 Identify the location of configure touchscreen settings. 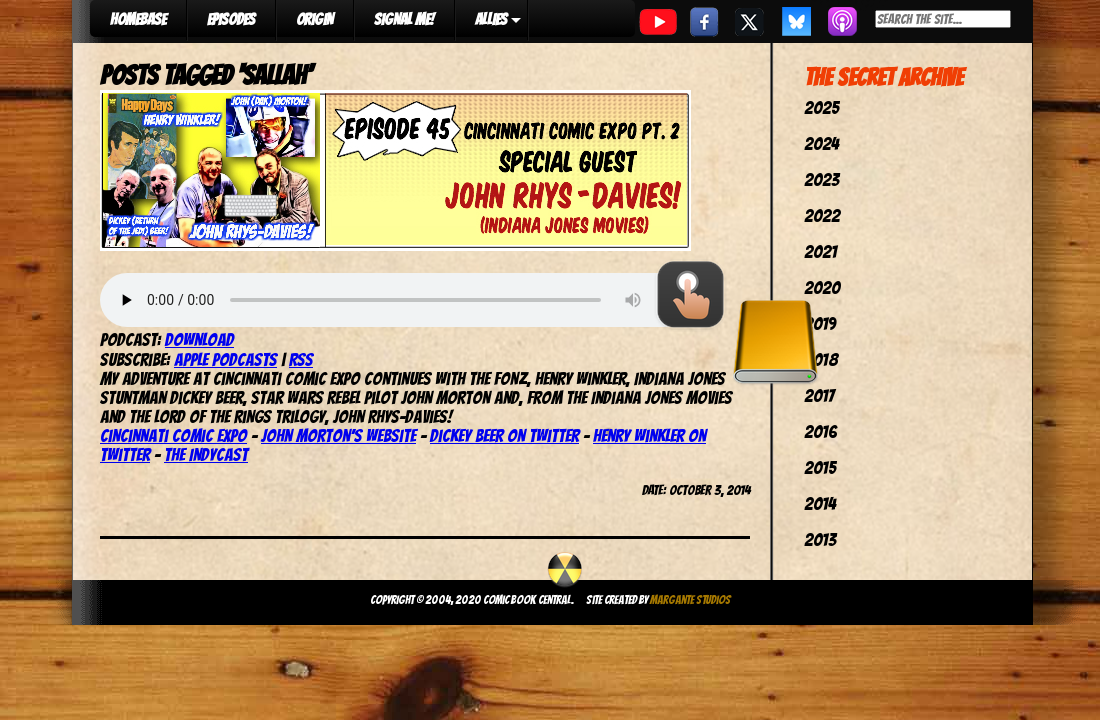
(690, 295).